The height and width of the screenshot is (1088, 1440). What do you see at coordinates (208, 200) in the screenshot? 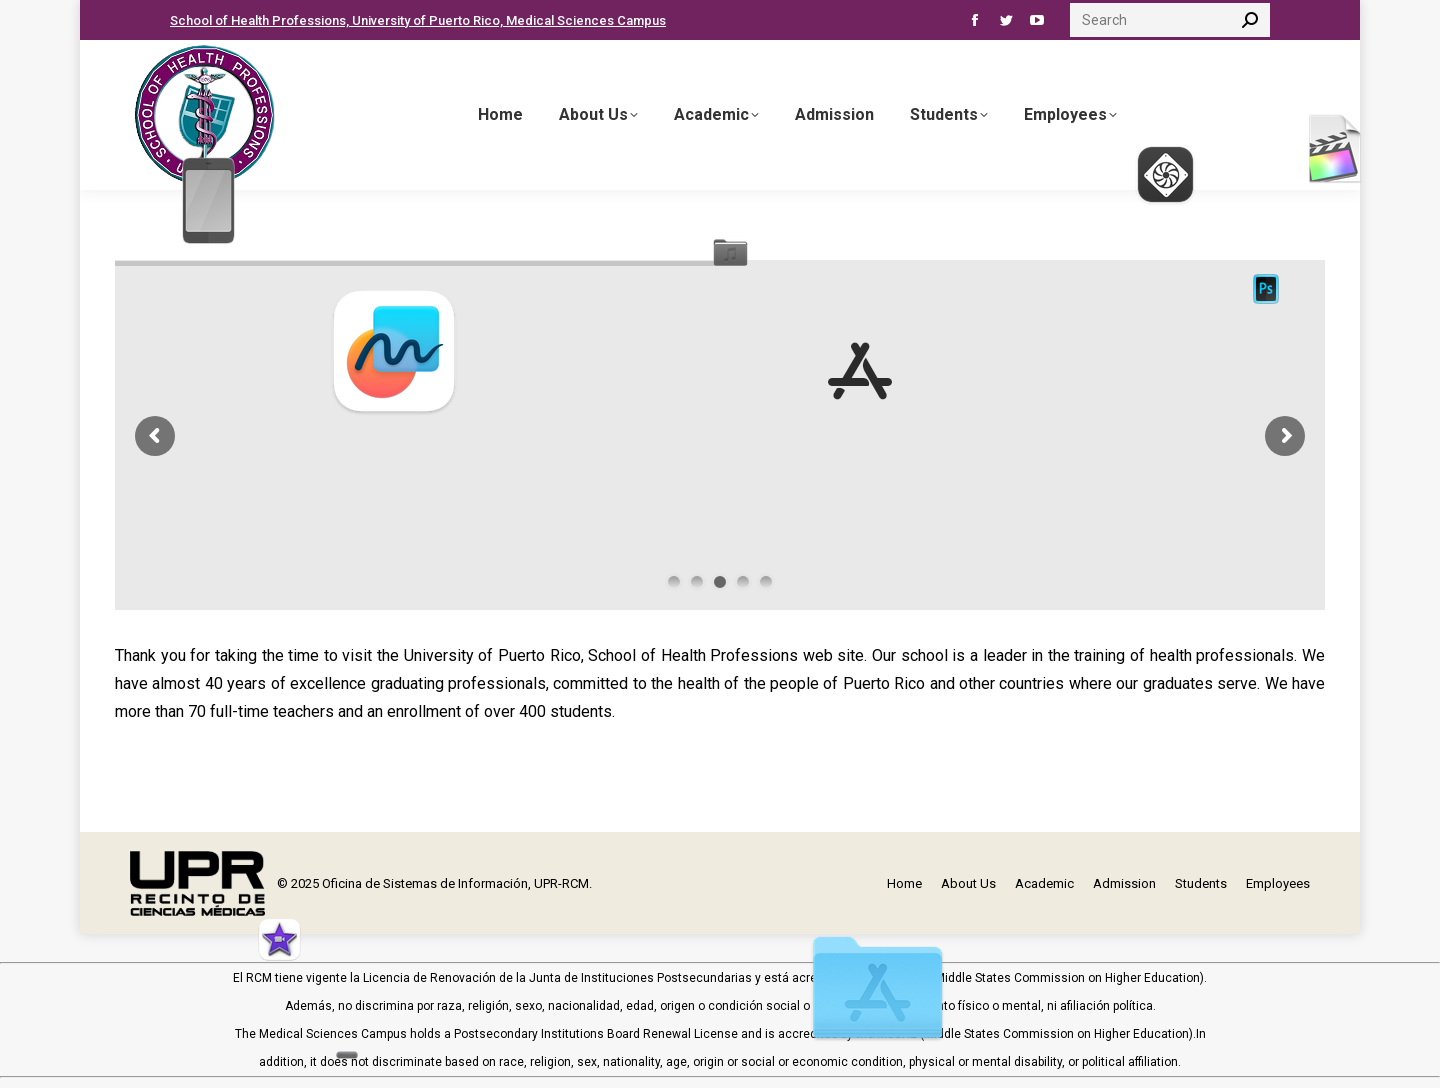
I see `indicates a mobile device or smartphone` at bounding box center [208, 200].